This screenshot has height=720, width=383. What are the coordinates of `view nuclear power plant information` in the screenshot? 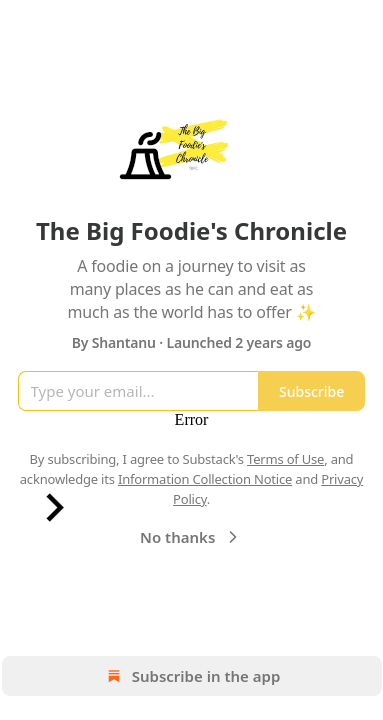 It's located at (145, 158).